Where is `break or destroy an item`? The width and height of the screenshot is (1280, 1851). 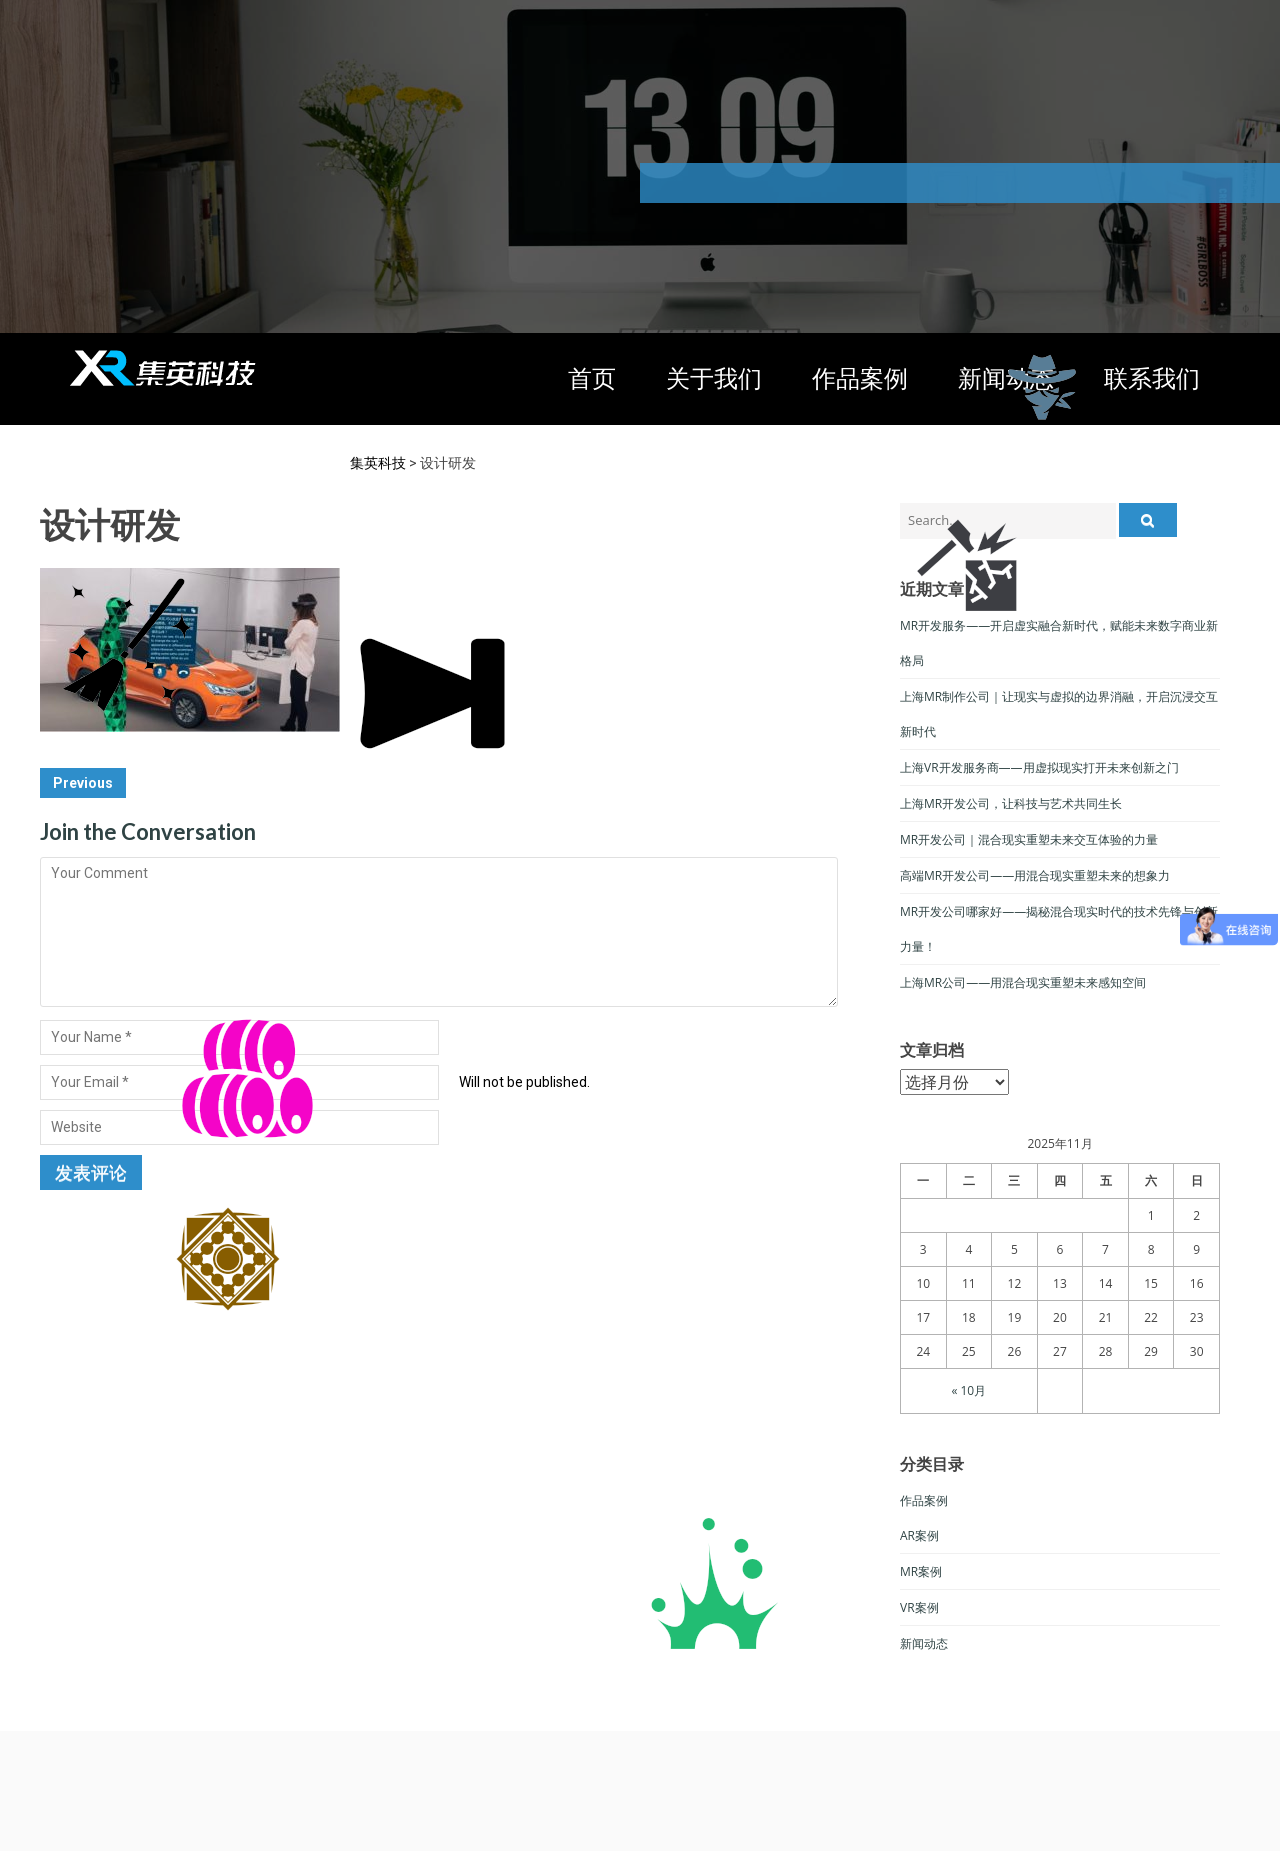
break or destroy an item is located at coordinates (966, 560).